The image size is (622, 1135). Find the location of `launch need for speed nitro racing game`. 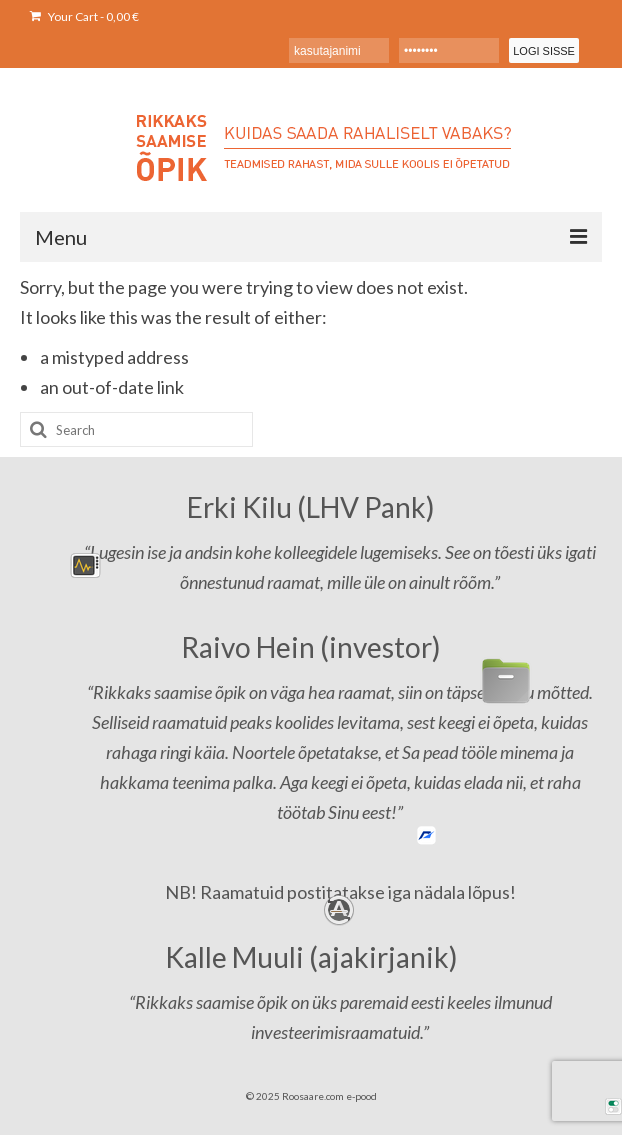

launch need for speed nitro racing game is located at coordinates (426, 835).